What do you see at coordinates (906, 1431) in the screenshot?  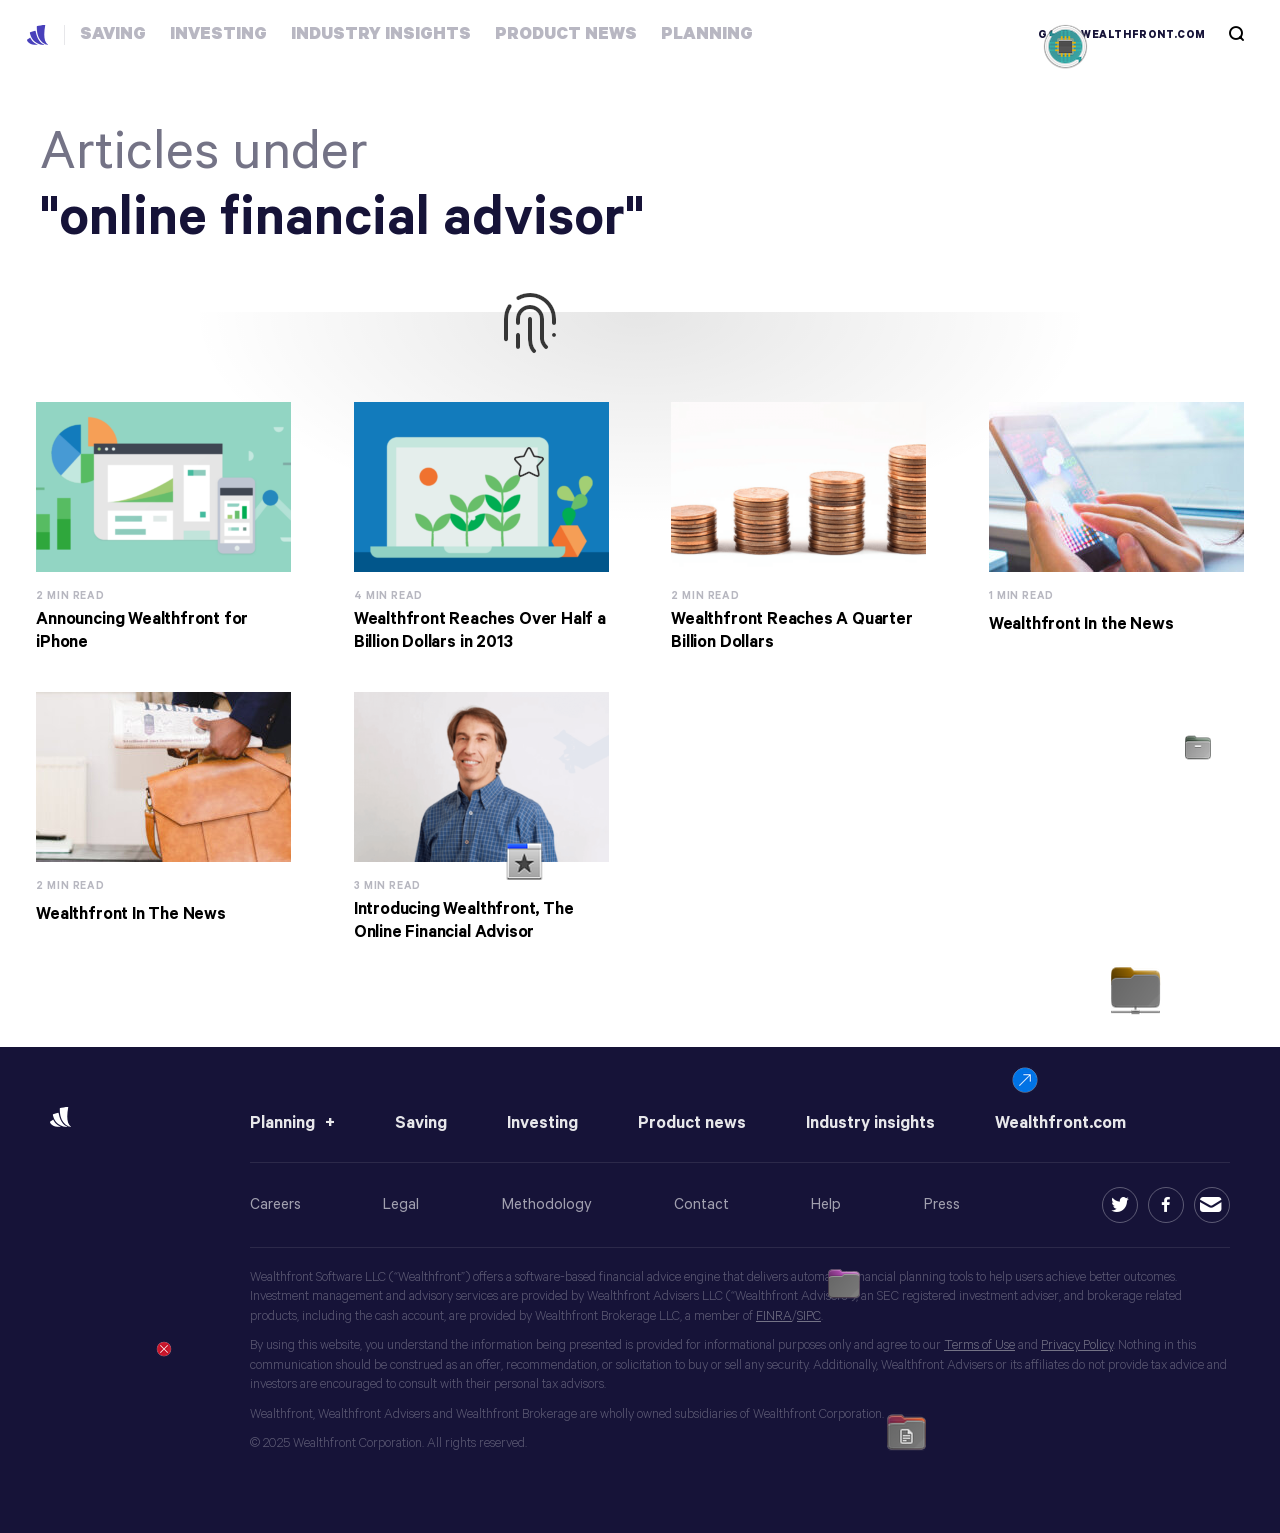 I see `open your documents folder` at bounding box center [906, 1431].